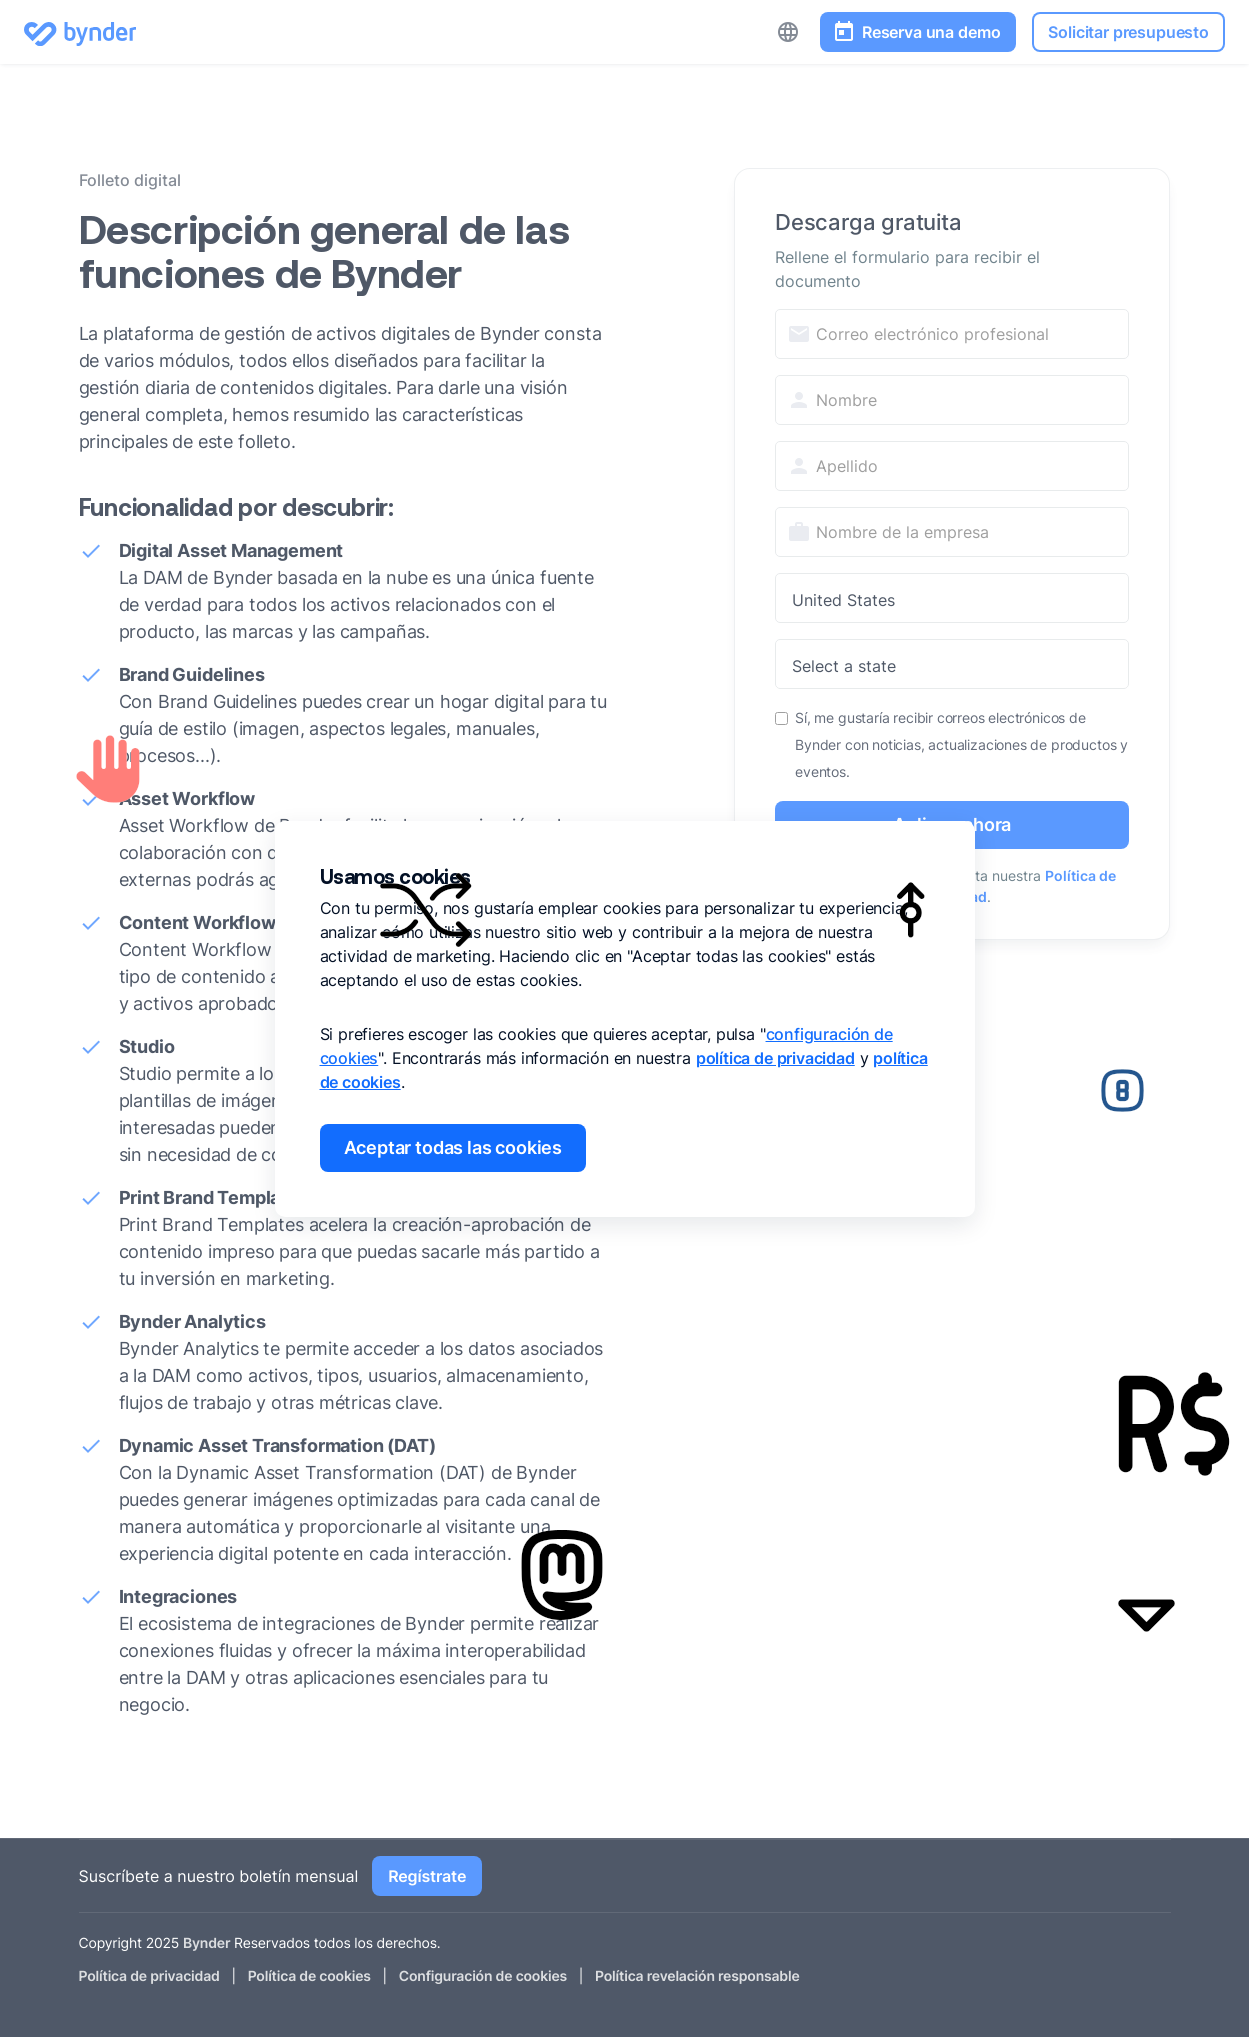 The width and height of the screenshot is (1249, 2037). I want to click on shuffle playlist or queue order, so click(424, 910).